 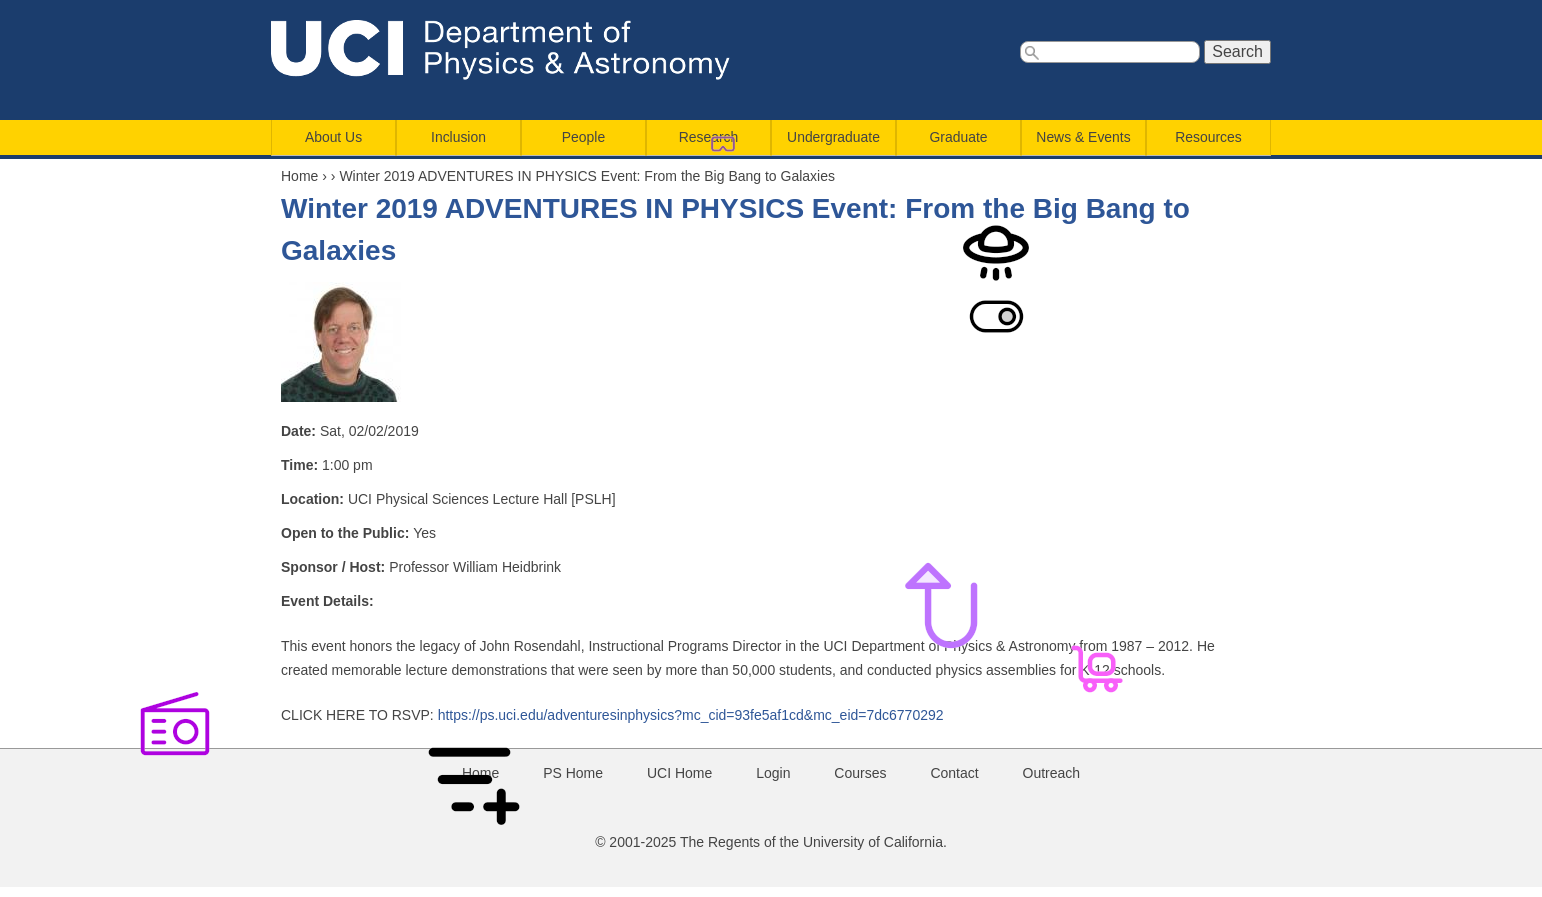 I want to click on add a new filter criteria, so click(x=469, y=779).